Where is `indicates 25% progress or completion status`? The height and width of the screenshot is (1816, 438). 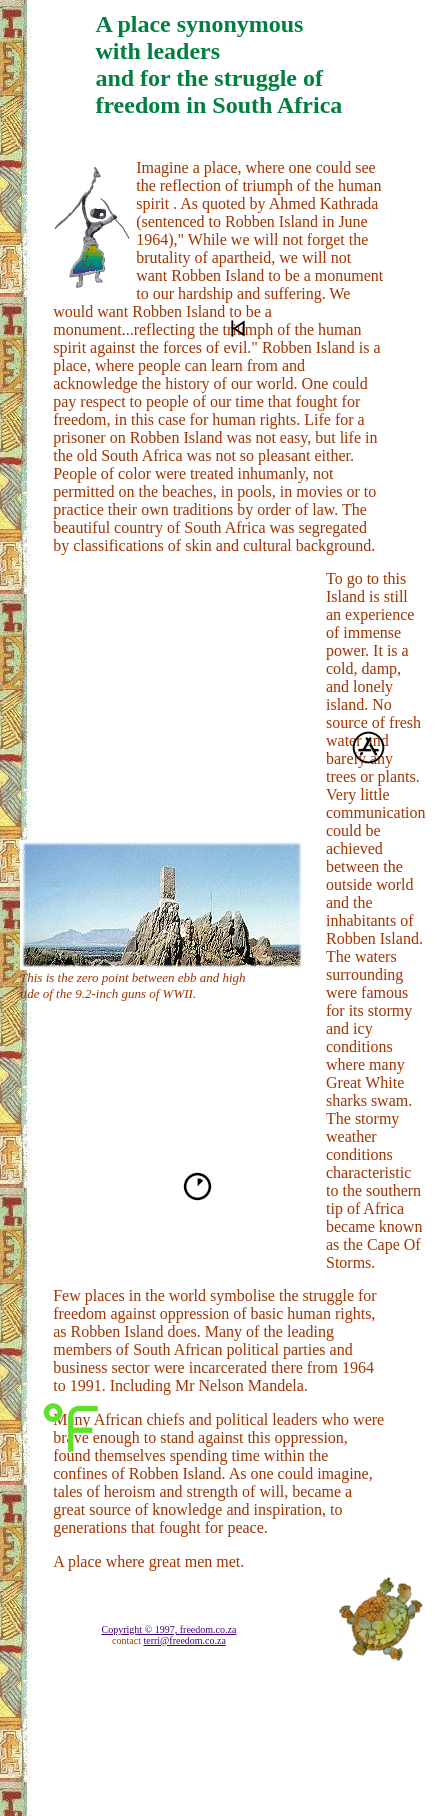 indicates 25% progress or completion status is located at coordinates (197, 1186).